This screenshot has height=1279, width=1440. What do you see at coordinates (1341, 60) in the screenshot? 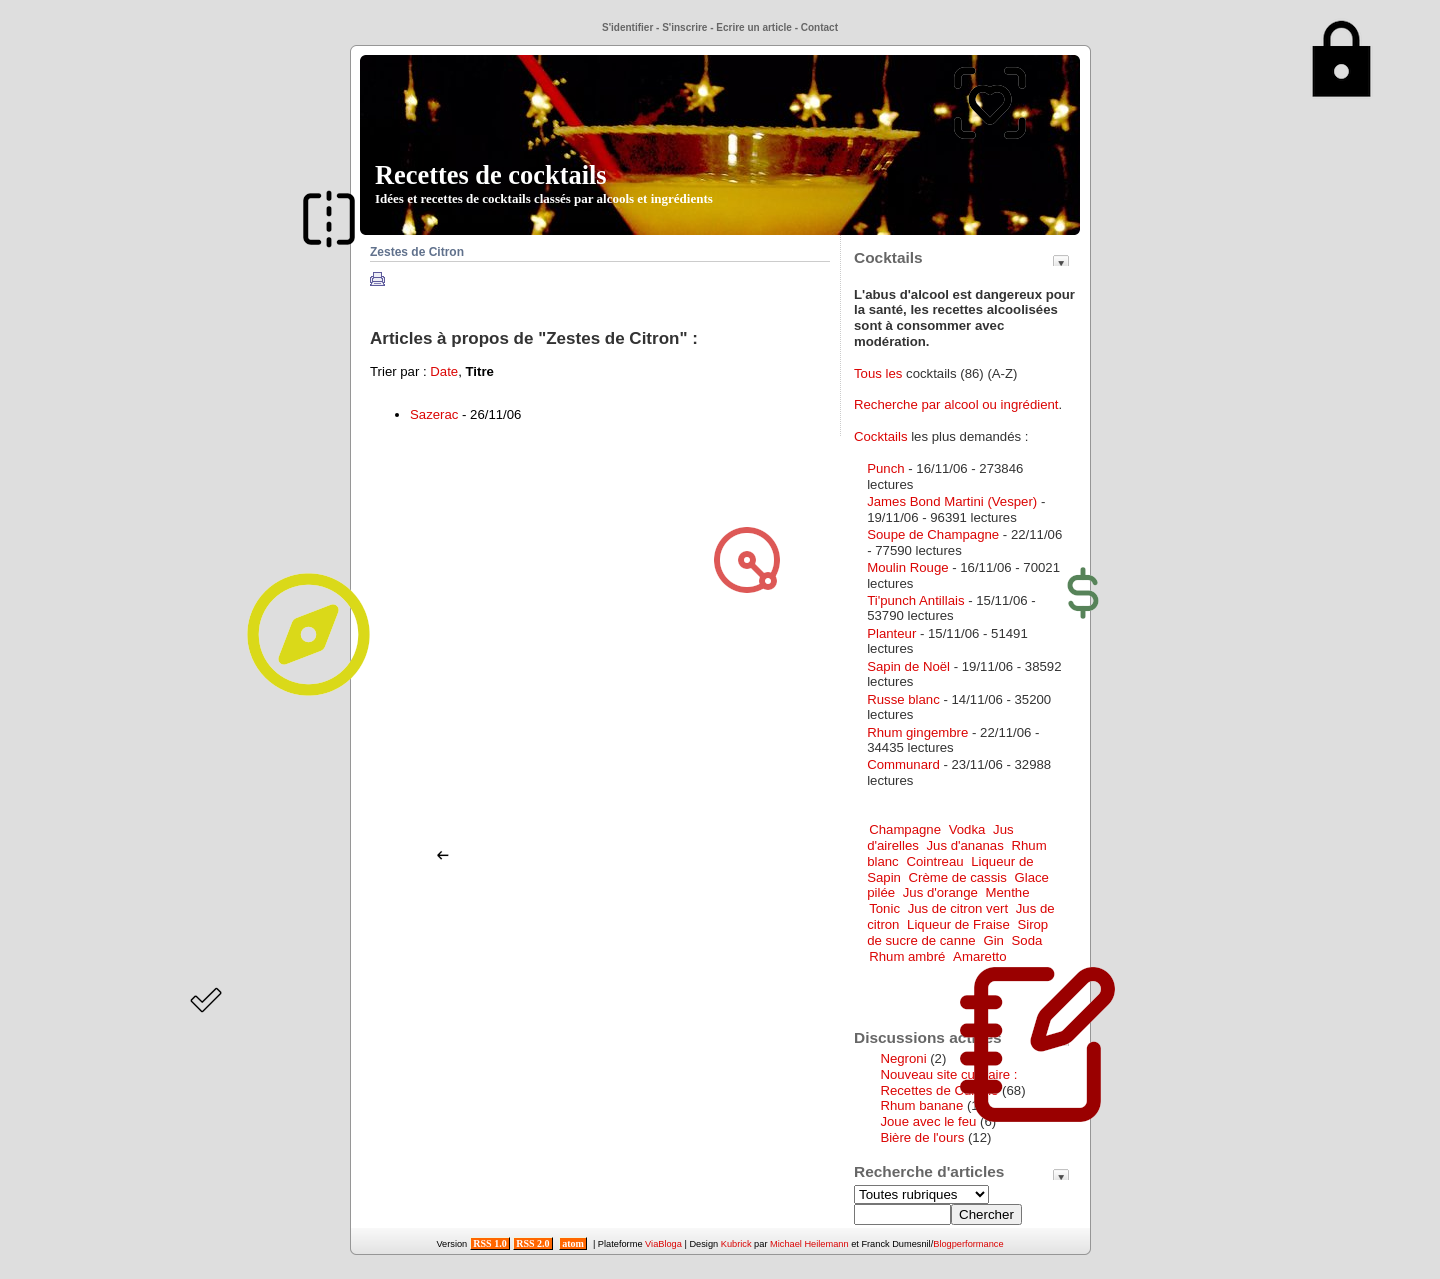
I see `lock or secure this item` at bounding box center [1341, 60].